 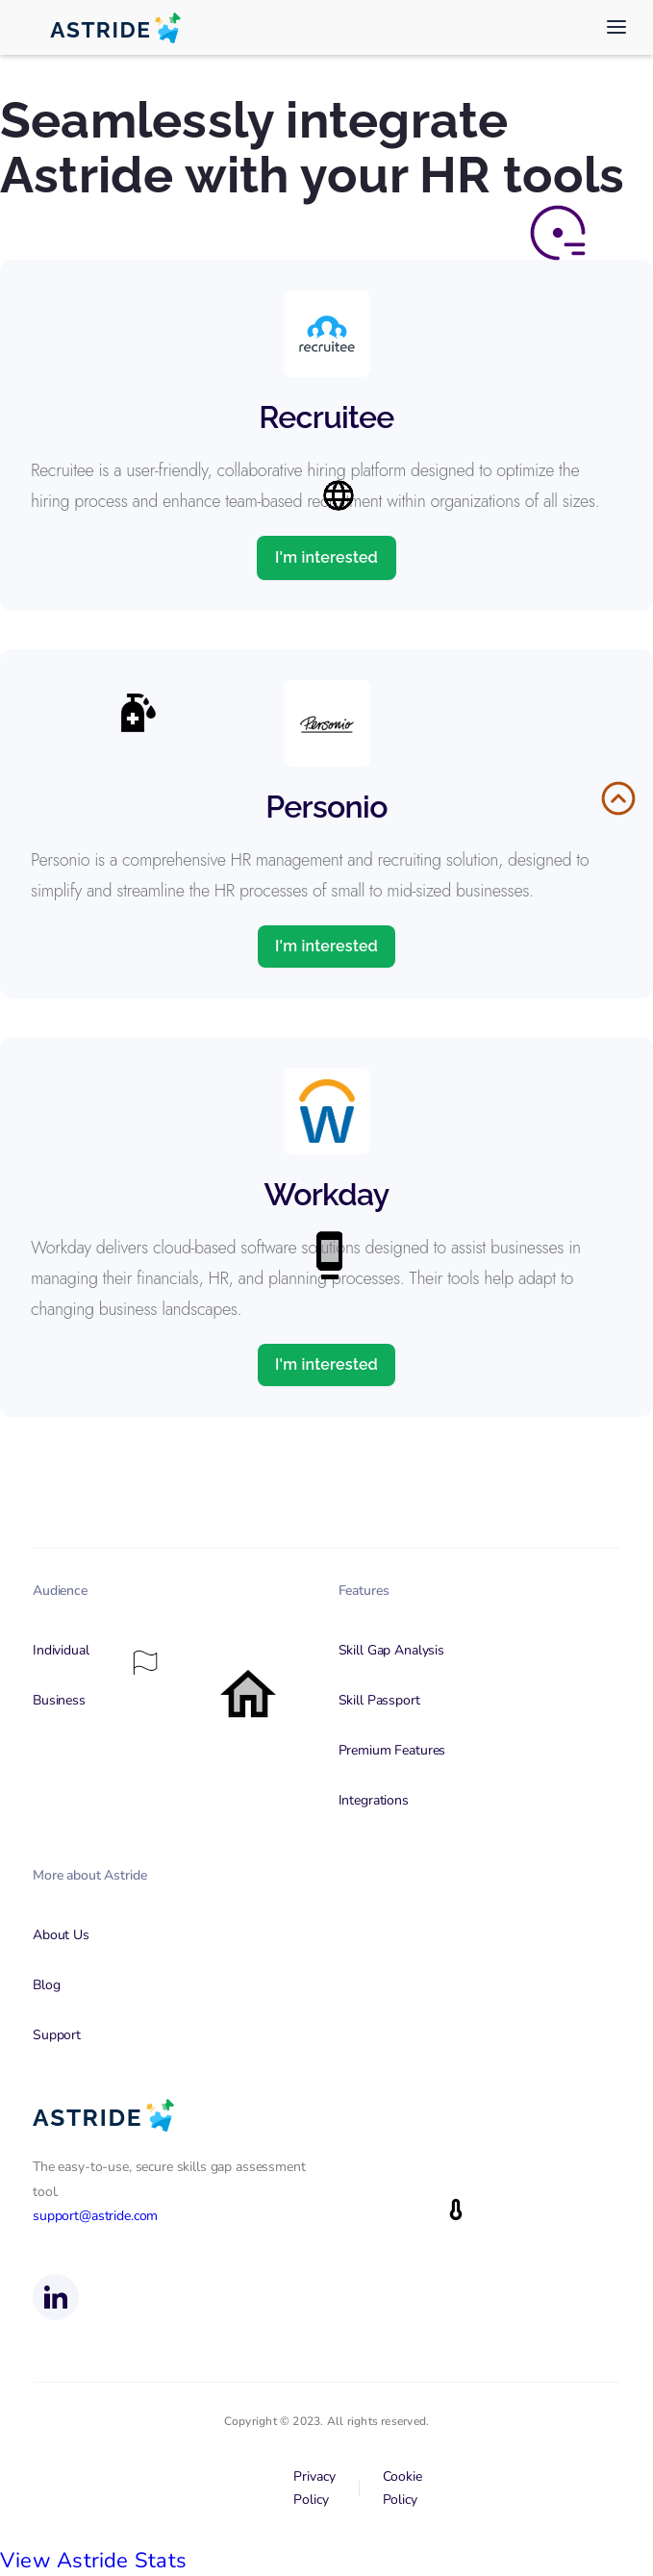 What do you see at coordinates (618, 798) in the screenshot?
I see `scroll to top of page` at bounding box center [618, 798].